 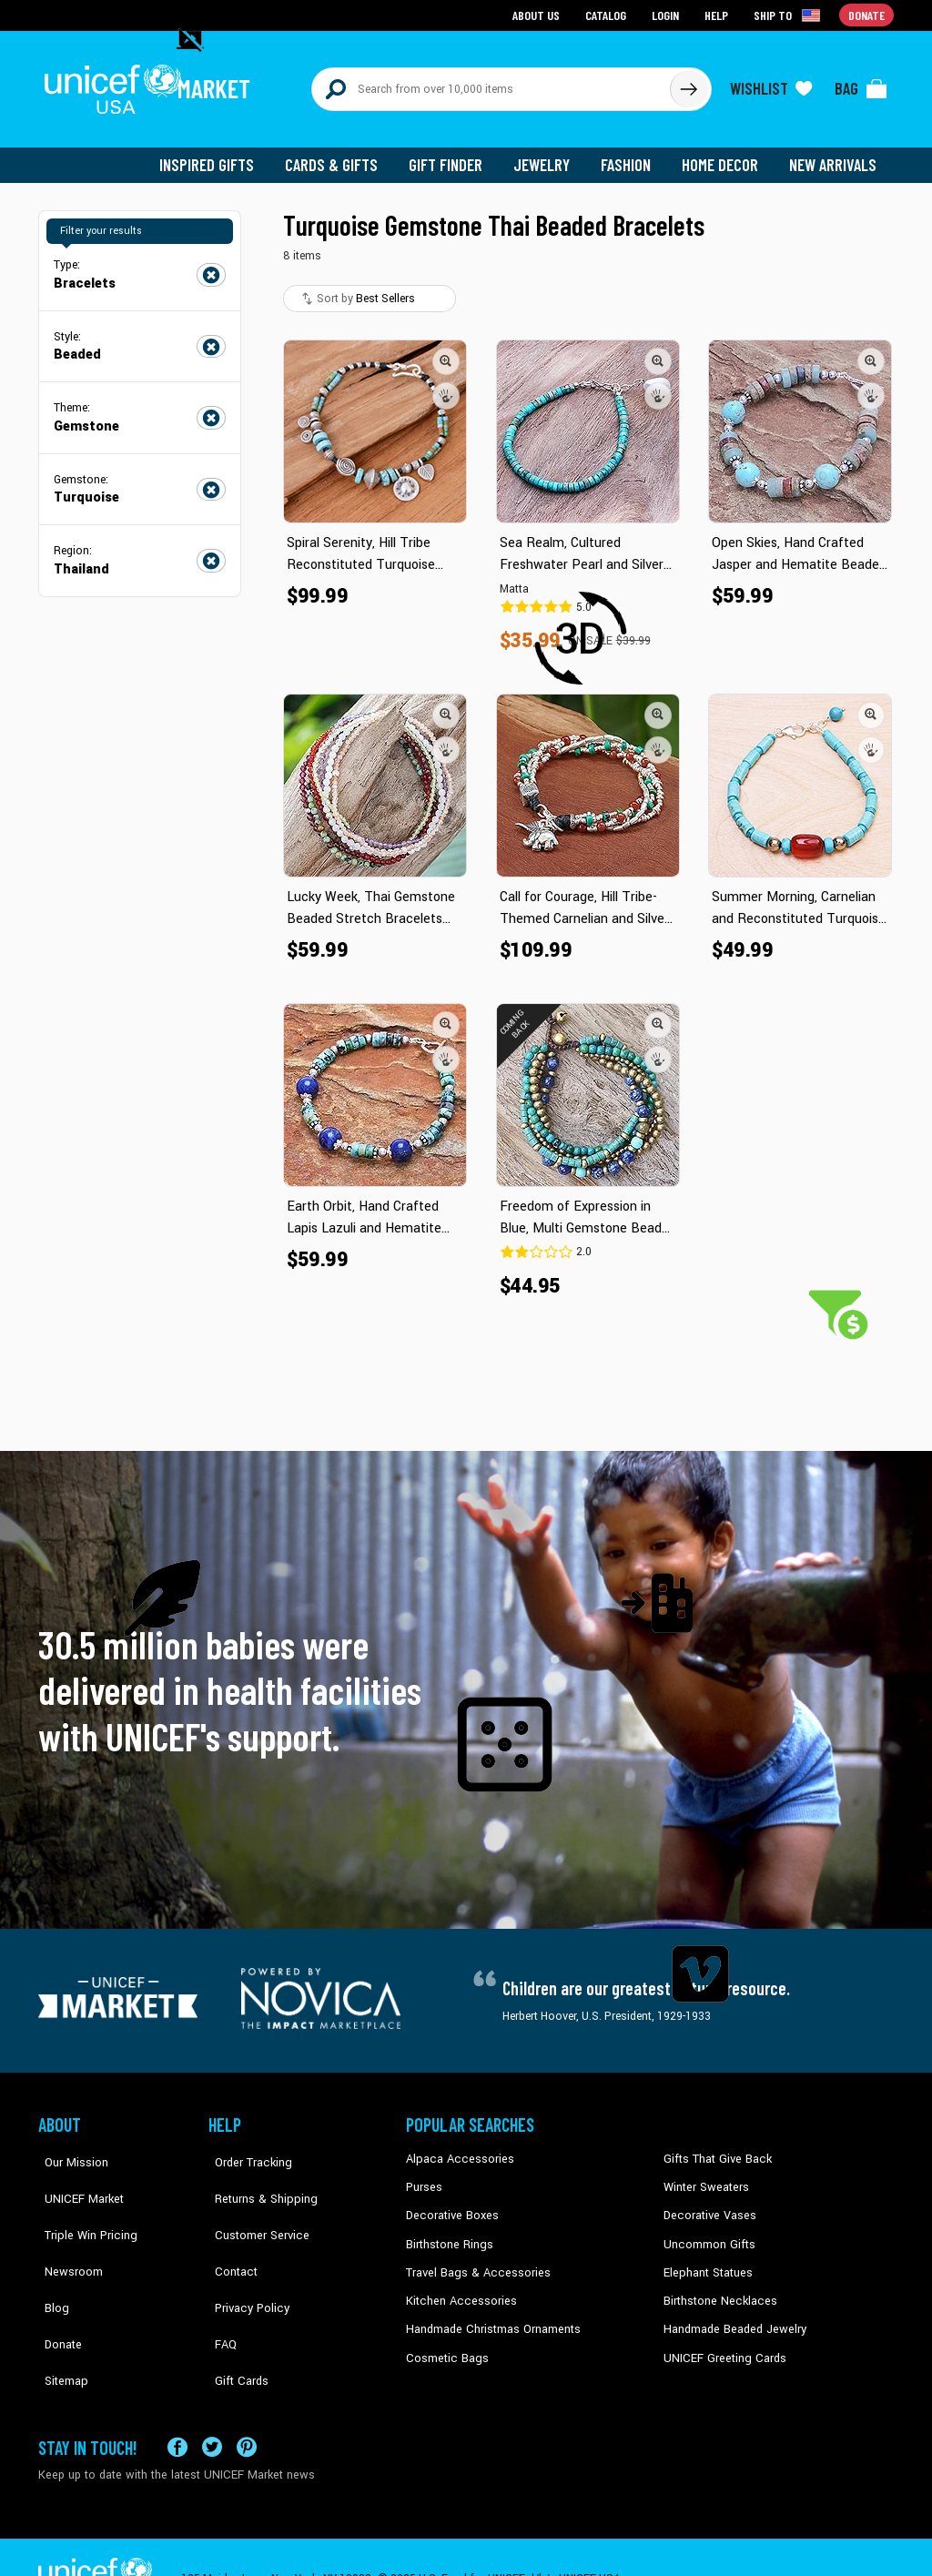 I want to click on randomize or shuffle content, so click(x=504, y=1744).